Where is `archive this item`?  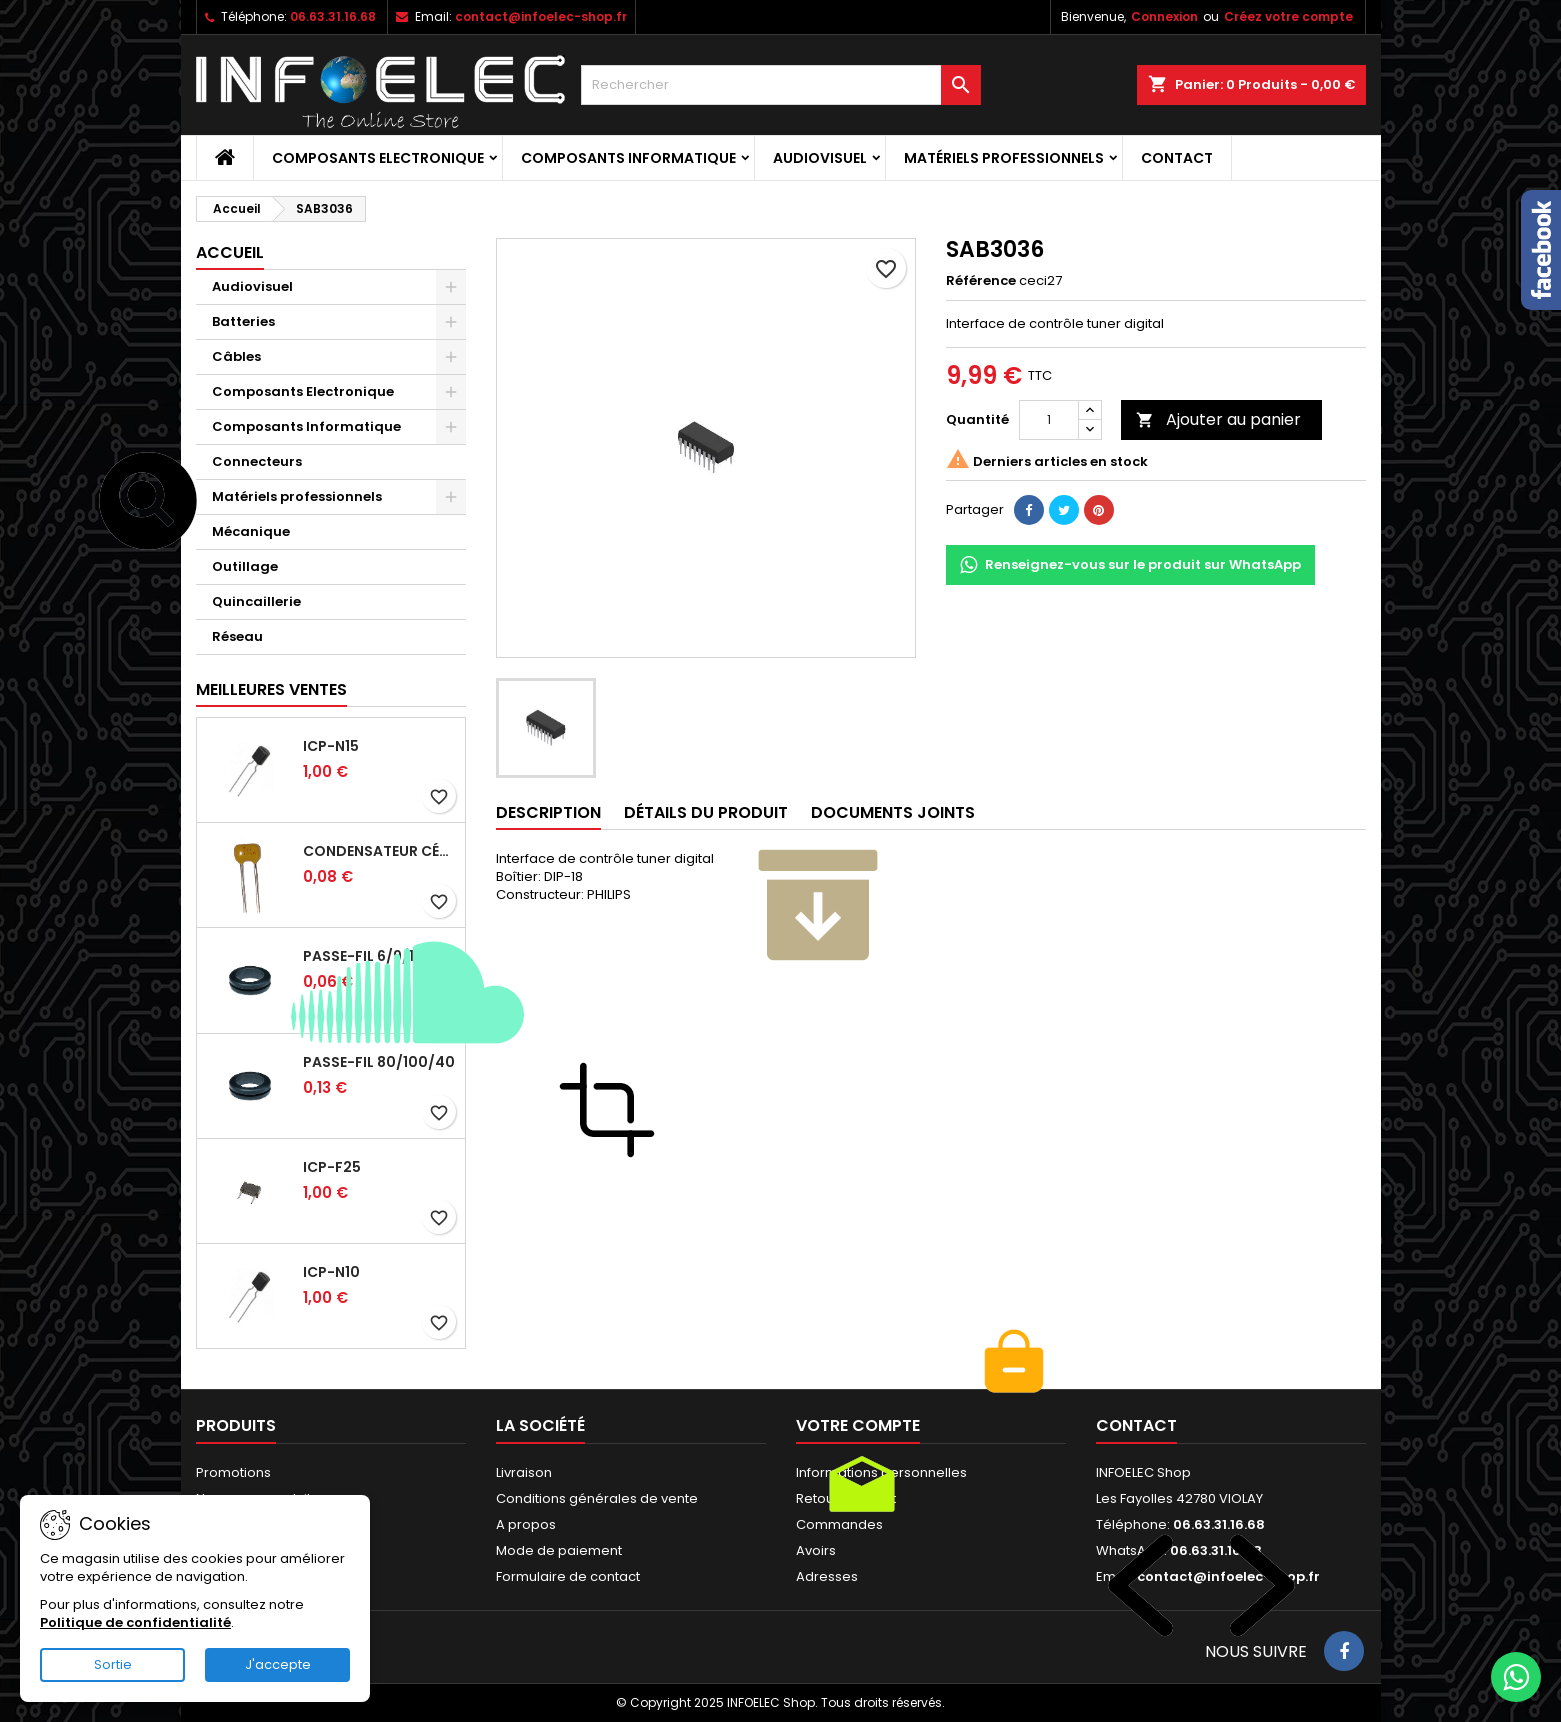
archive this item is located at coordinates (818, 905).